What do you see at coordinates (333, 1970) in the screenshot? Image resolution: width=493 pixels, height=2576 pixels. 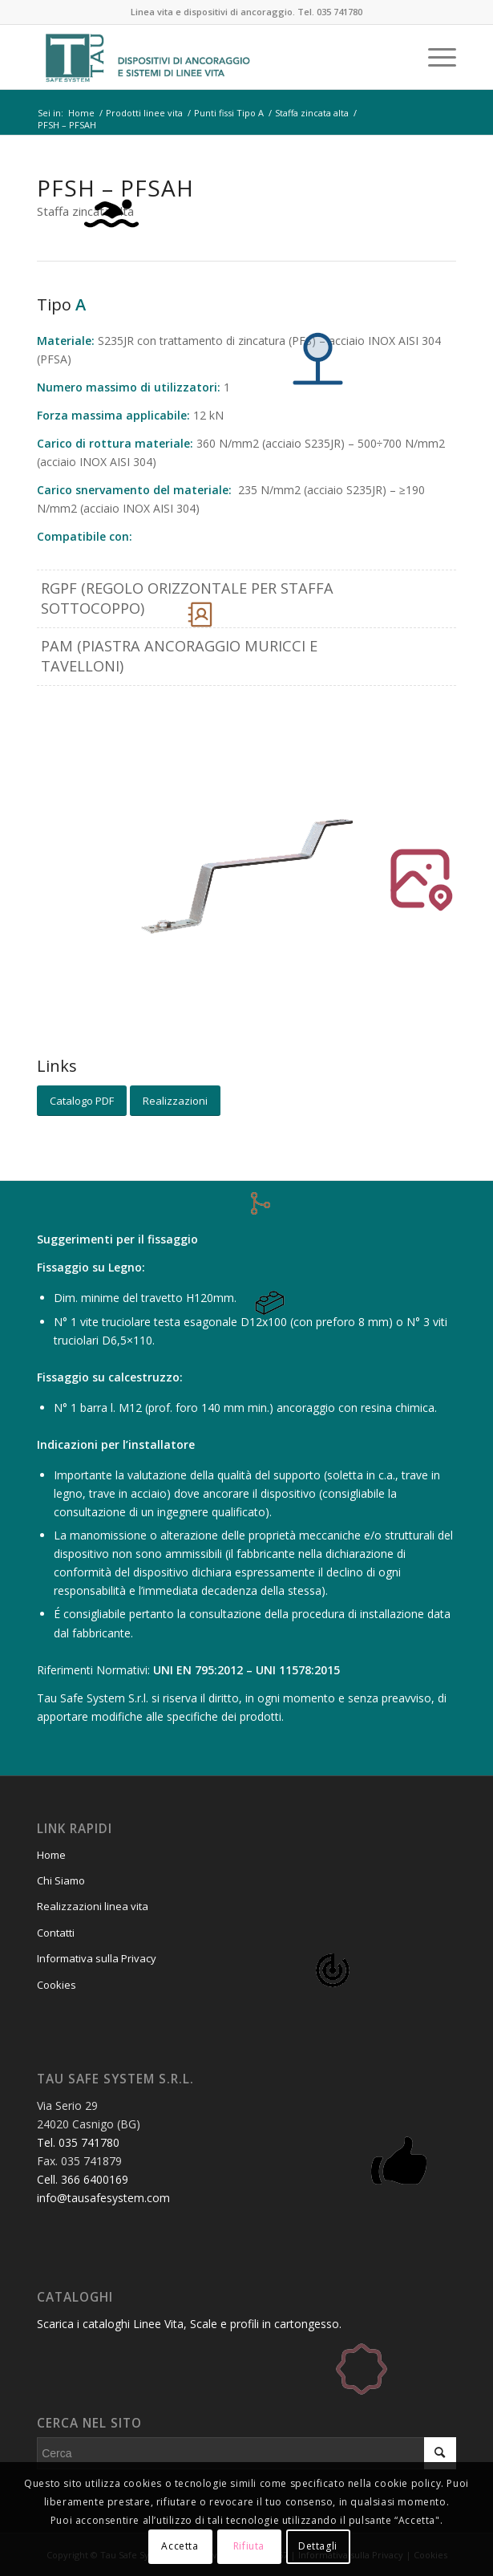 I see `track changes or revisions in a document` at bounding box center [333, 1970].